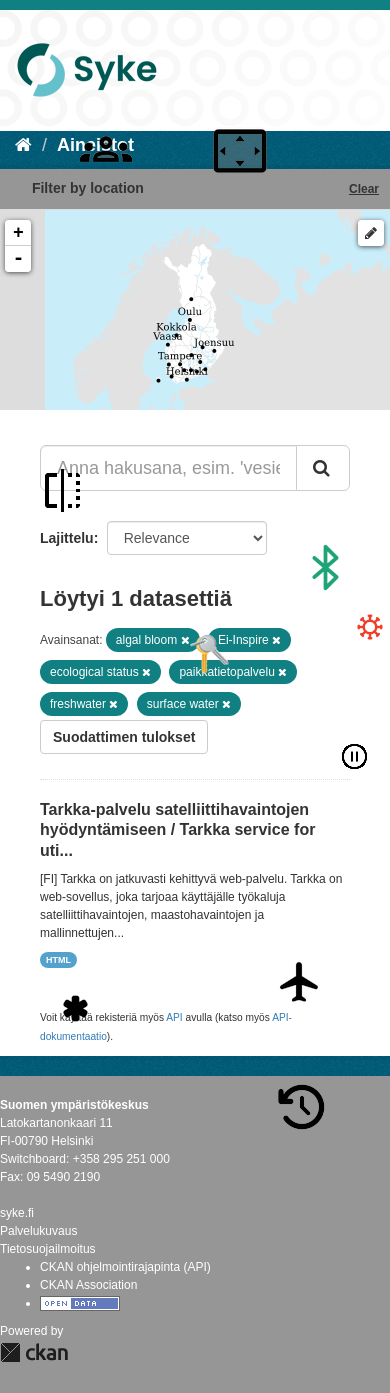  Describe the element at coordinates (370, 627) in the screenshot. I see `indicates virus or malware detected` at that location.